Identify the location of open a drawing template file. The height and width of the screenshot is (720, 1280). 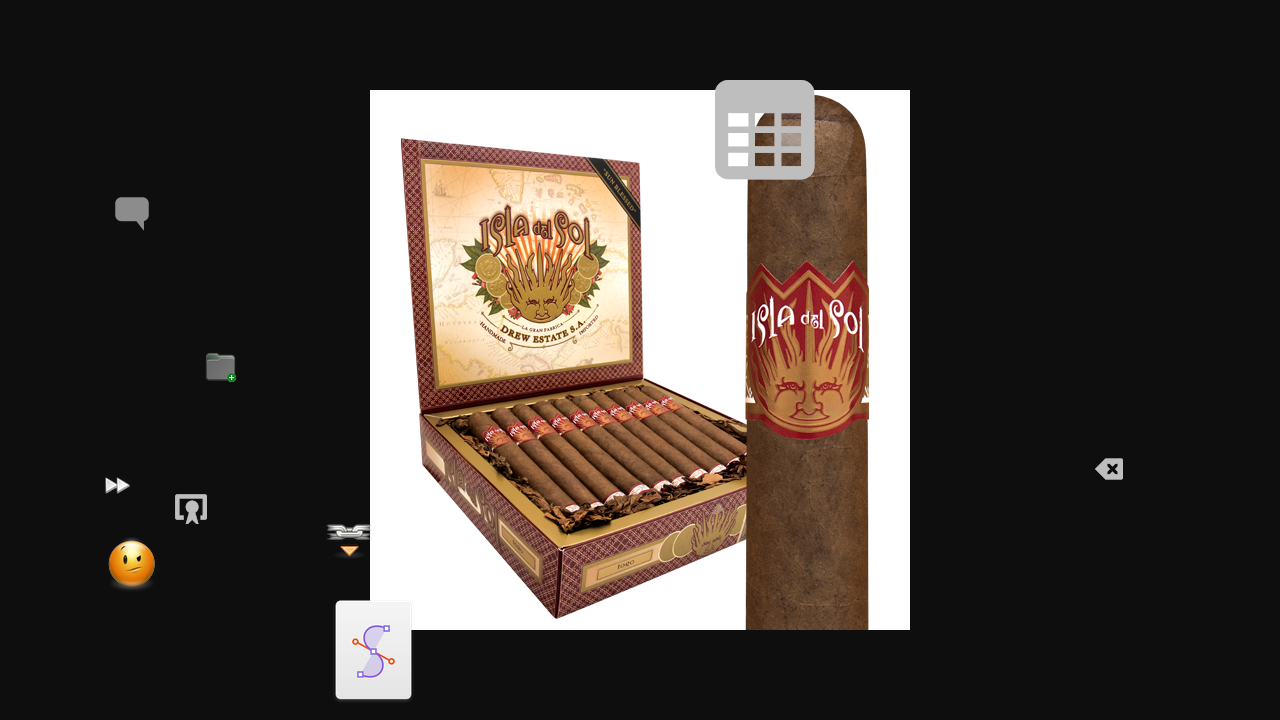
(373, 651).